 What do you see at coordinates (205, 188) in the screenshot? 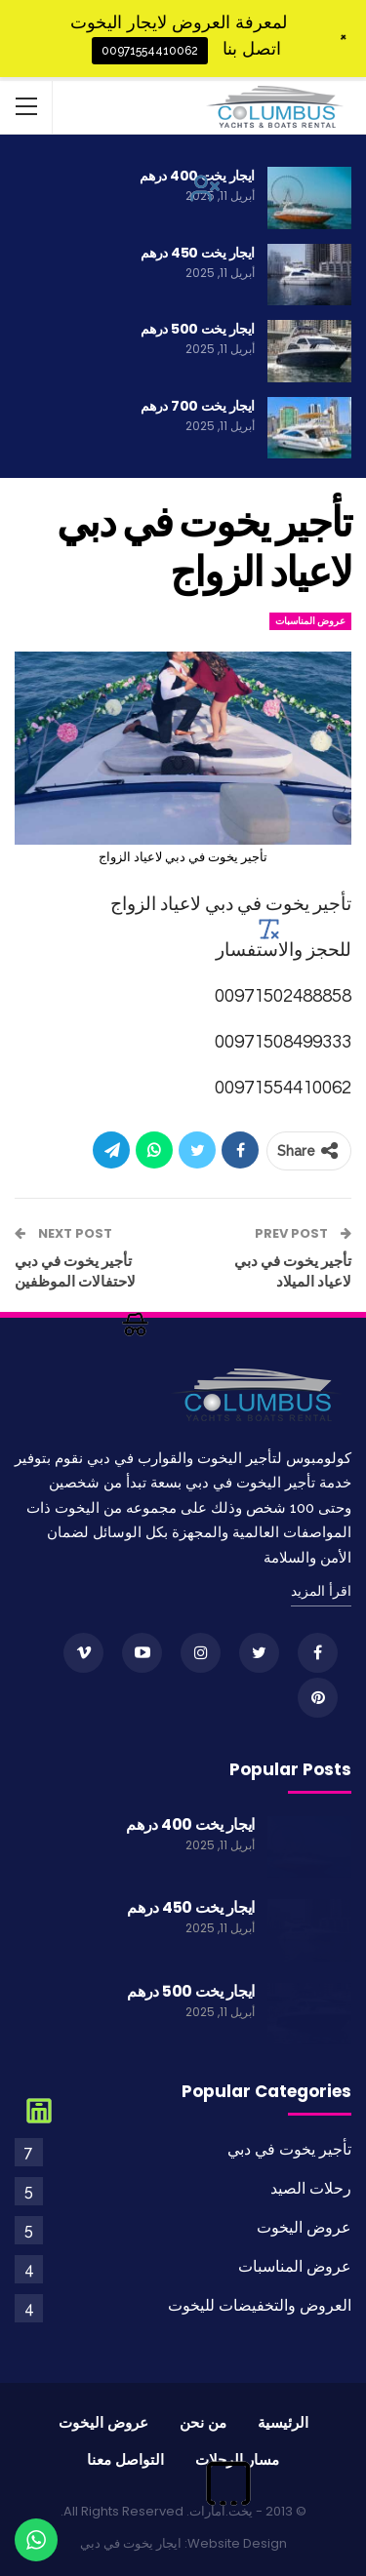
I see `remove a user from your contacts` at bounding box center [205, 188].